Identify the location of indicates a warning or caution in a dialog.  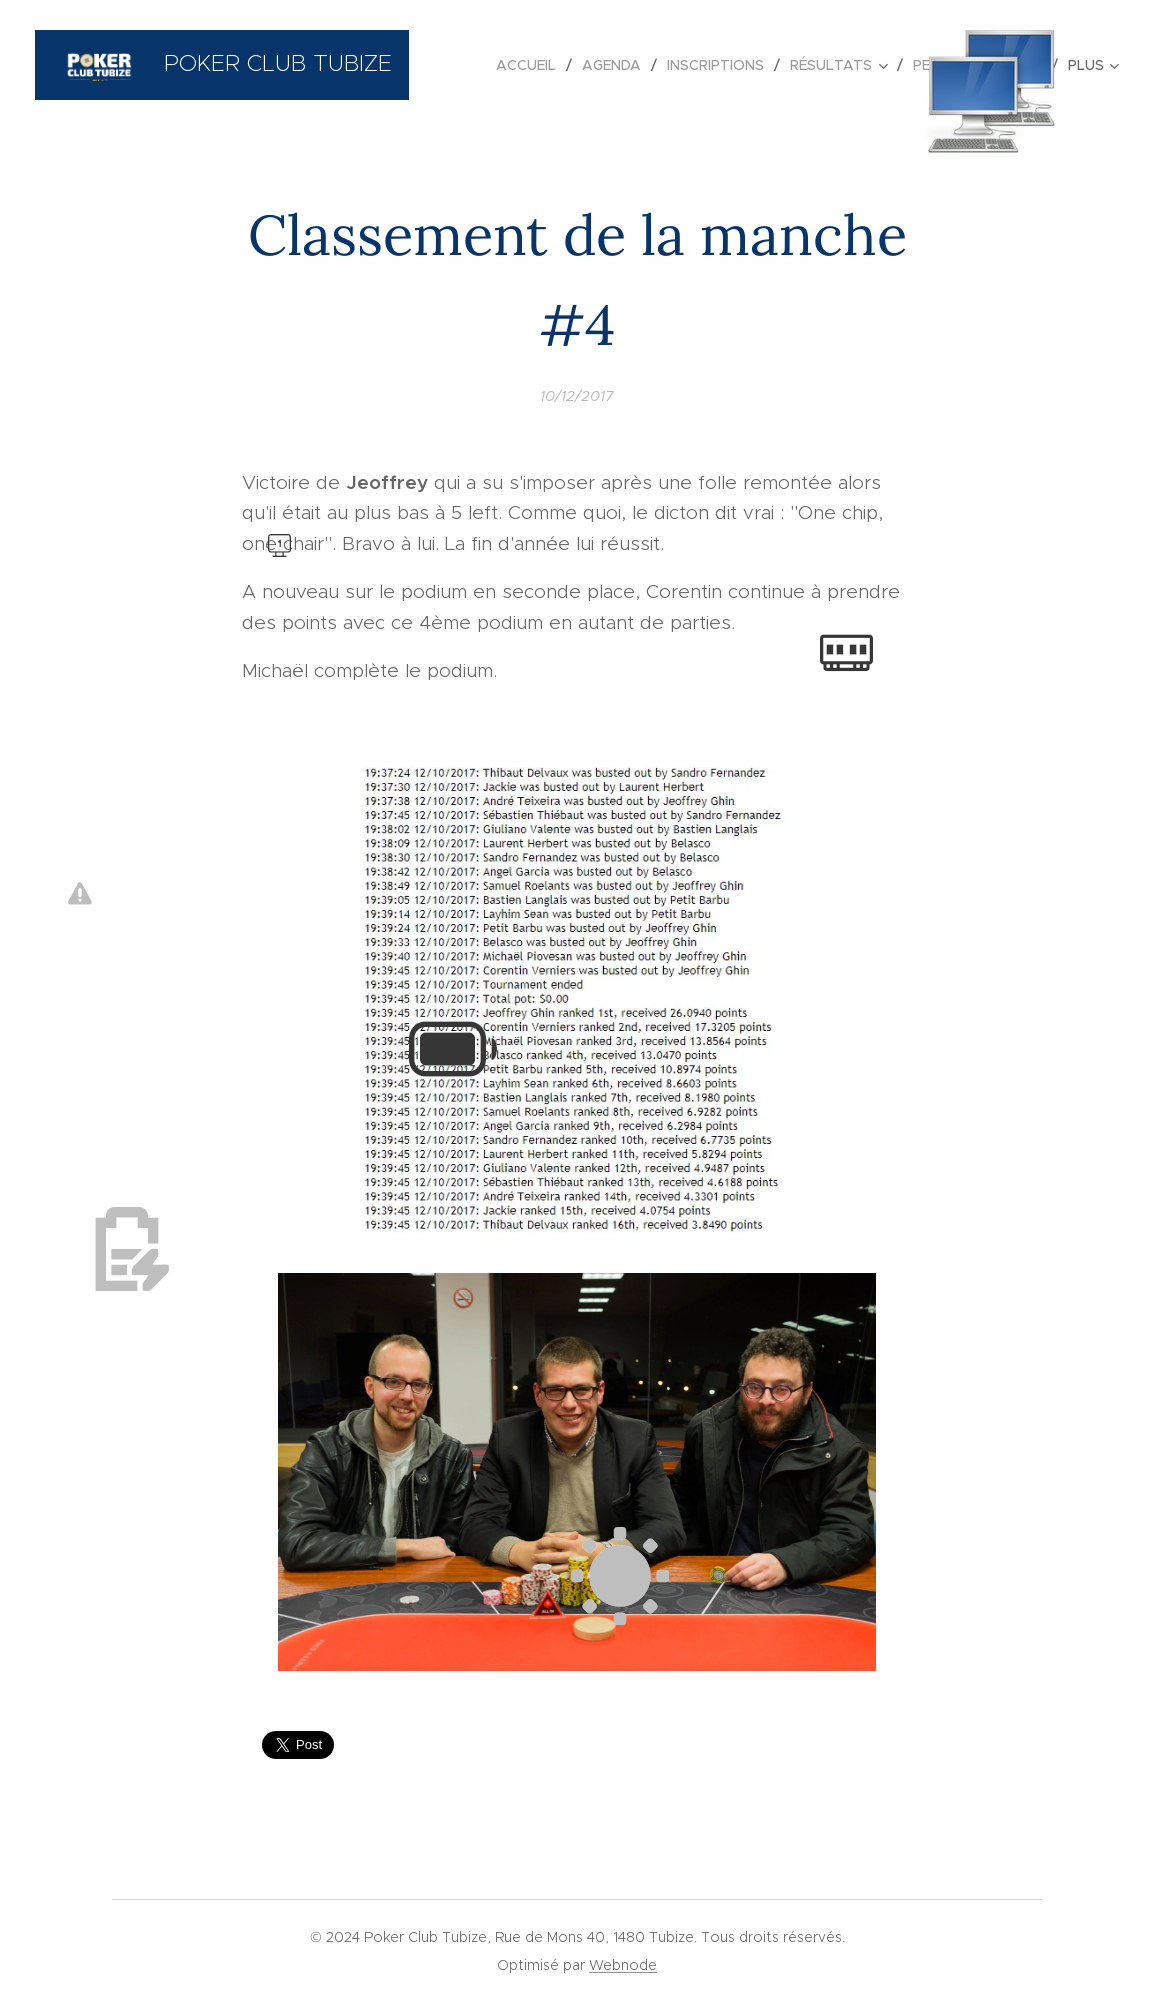
(80, 894).